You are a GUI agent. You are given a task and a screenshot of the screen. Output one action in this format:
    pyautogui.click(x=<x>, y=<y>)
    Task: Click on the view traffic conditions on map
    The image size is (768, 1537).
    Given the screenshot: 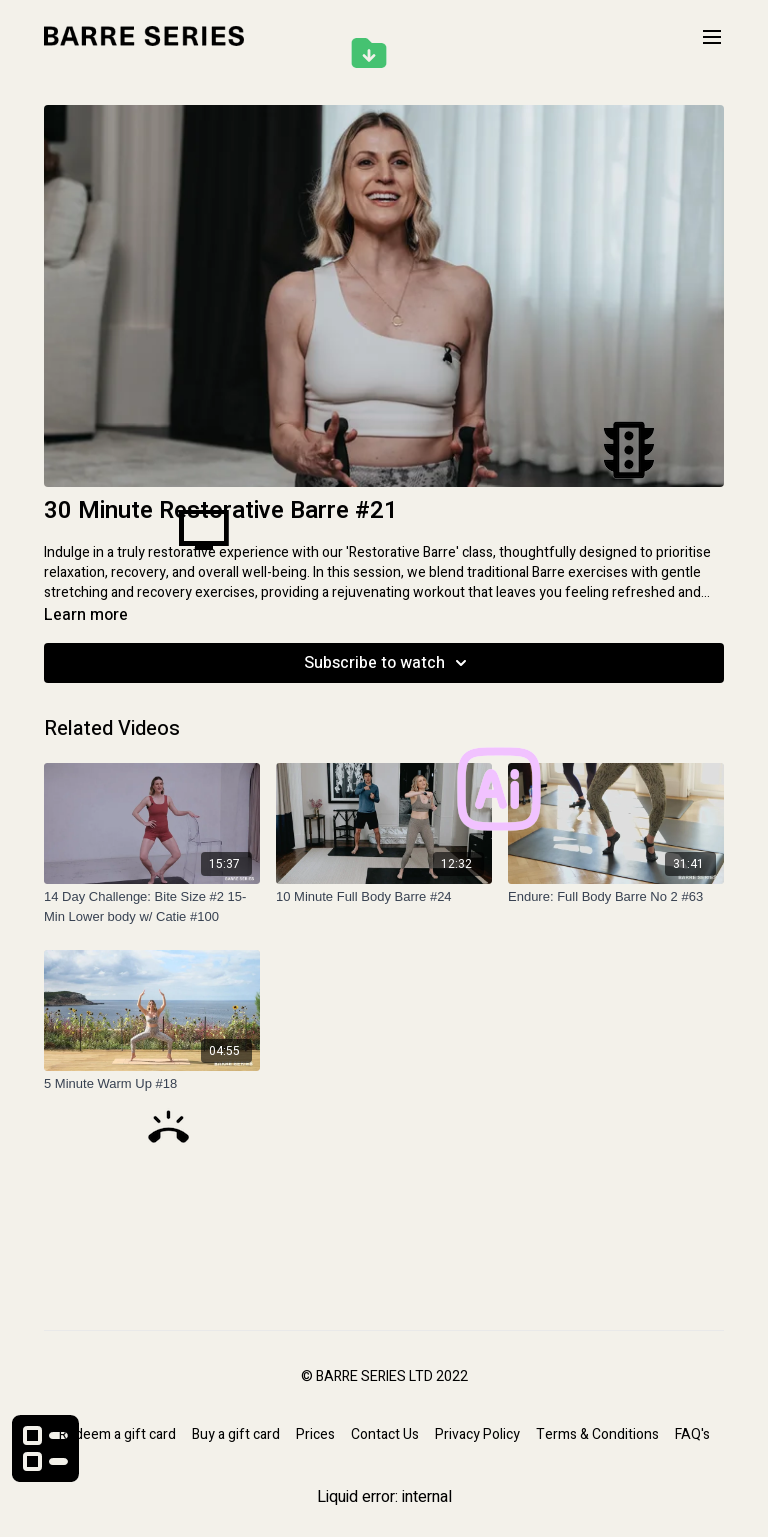 What is the action you would take?
    pyautogui.click(x=629, y=450)
    